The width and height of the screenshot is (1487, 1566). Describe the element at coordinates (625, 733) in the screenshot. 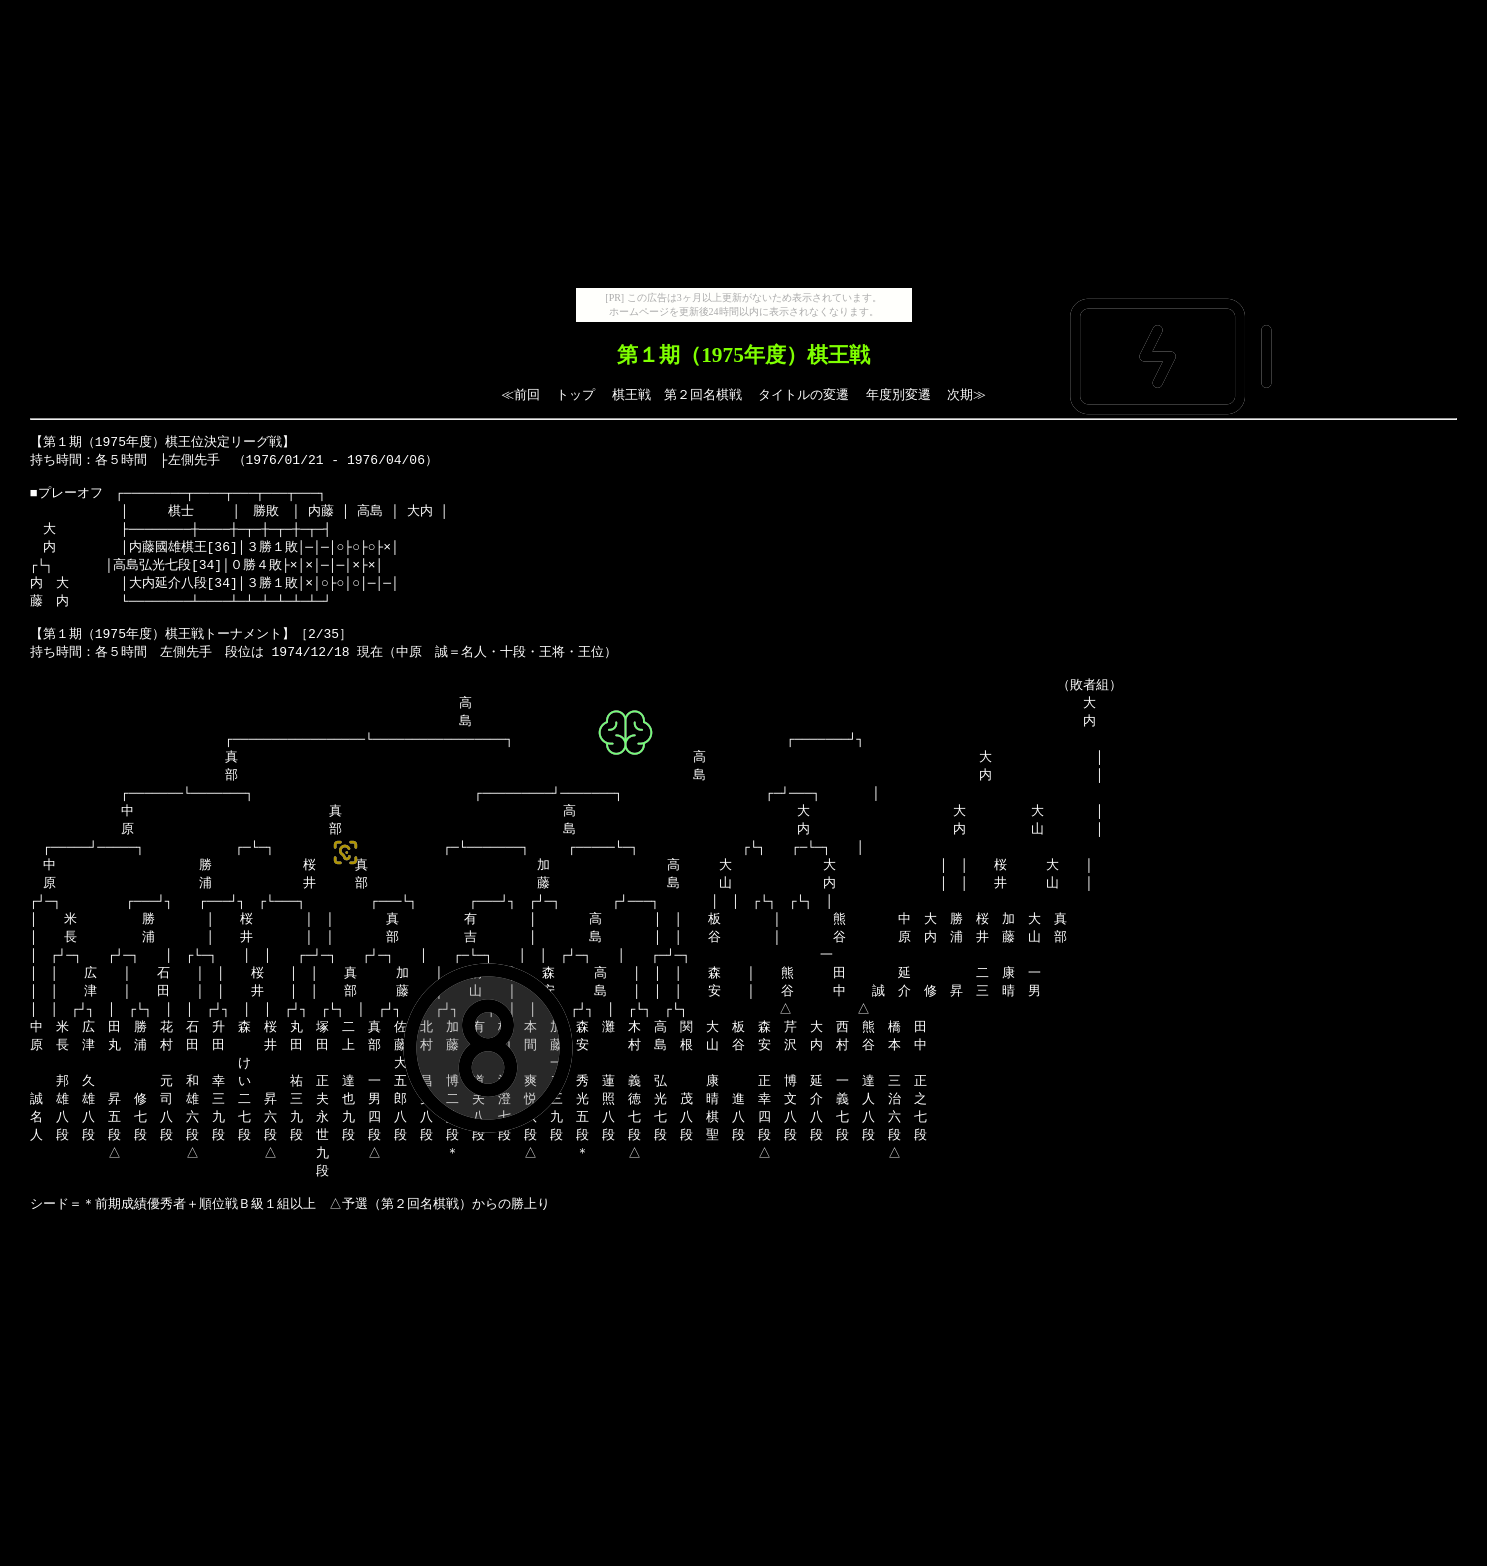

I see `access AI or smart features` at that location.